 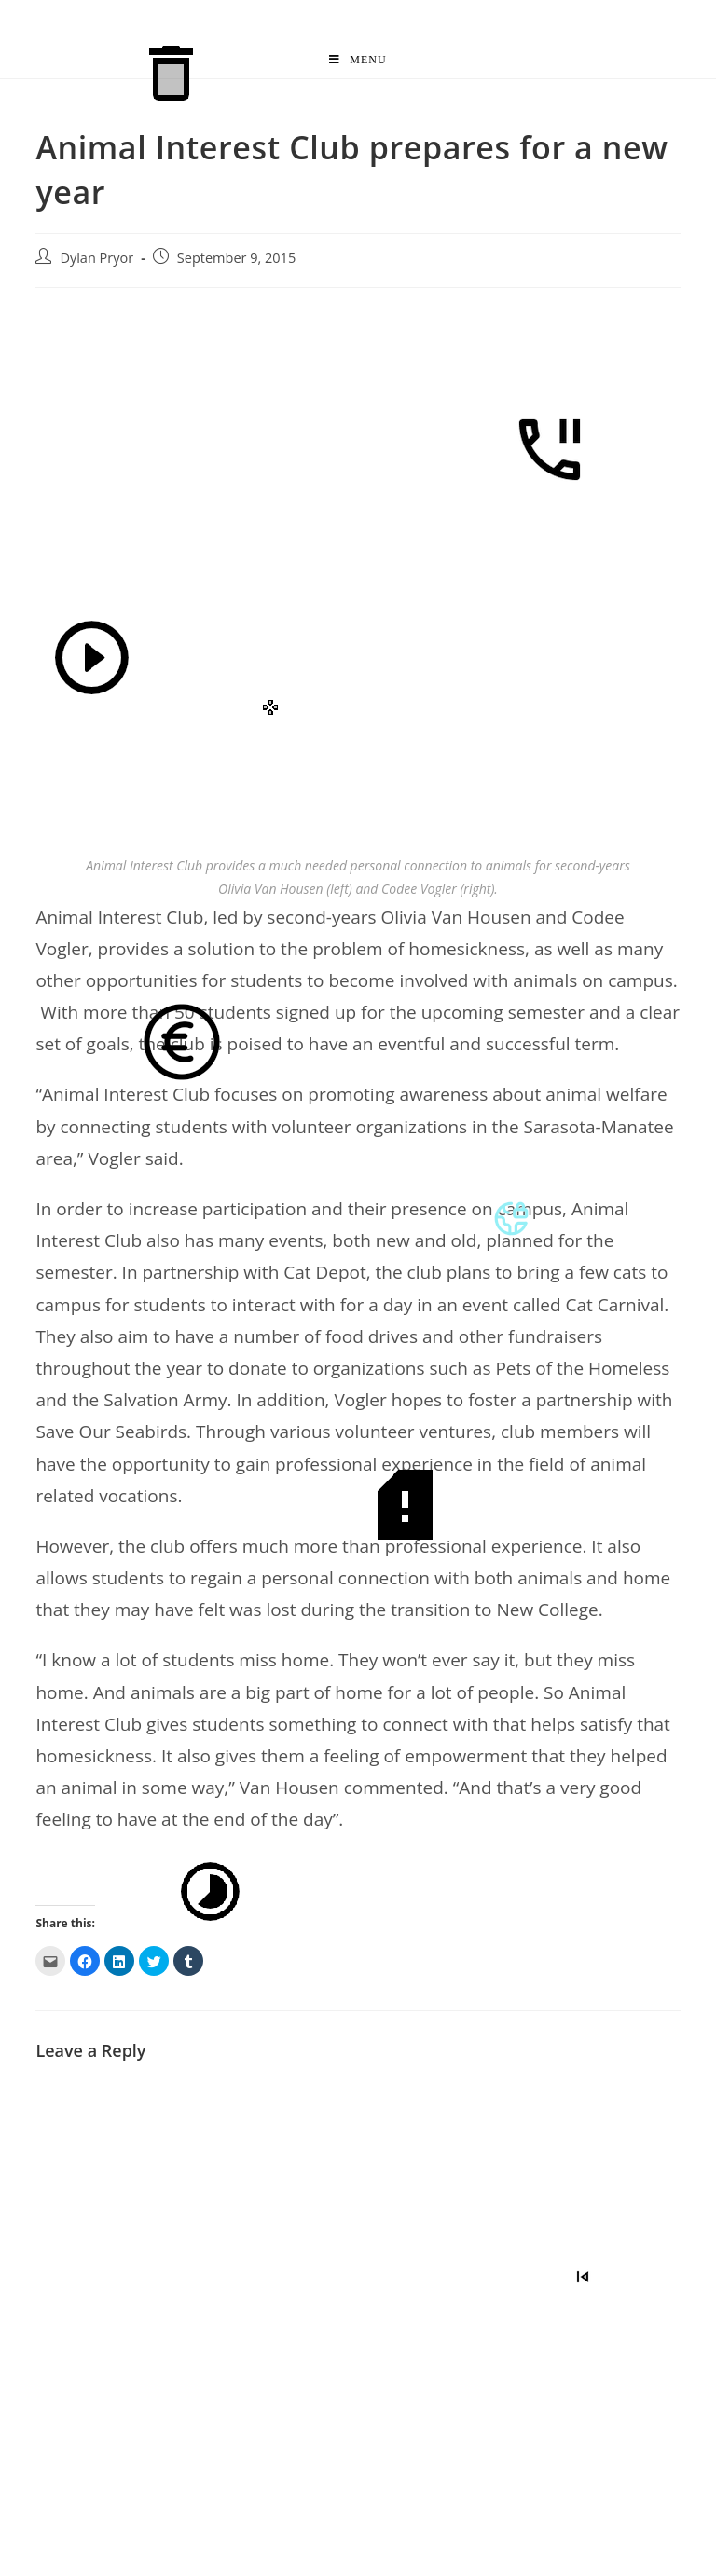 What do you see at coordinates (91, 657) in the screenshot?
I see `play video or audio content` at bounding box center [91, 657].